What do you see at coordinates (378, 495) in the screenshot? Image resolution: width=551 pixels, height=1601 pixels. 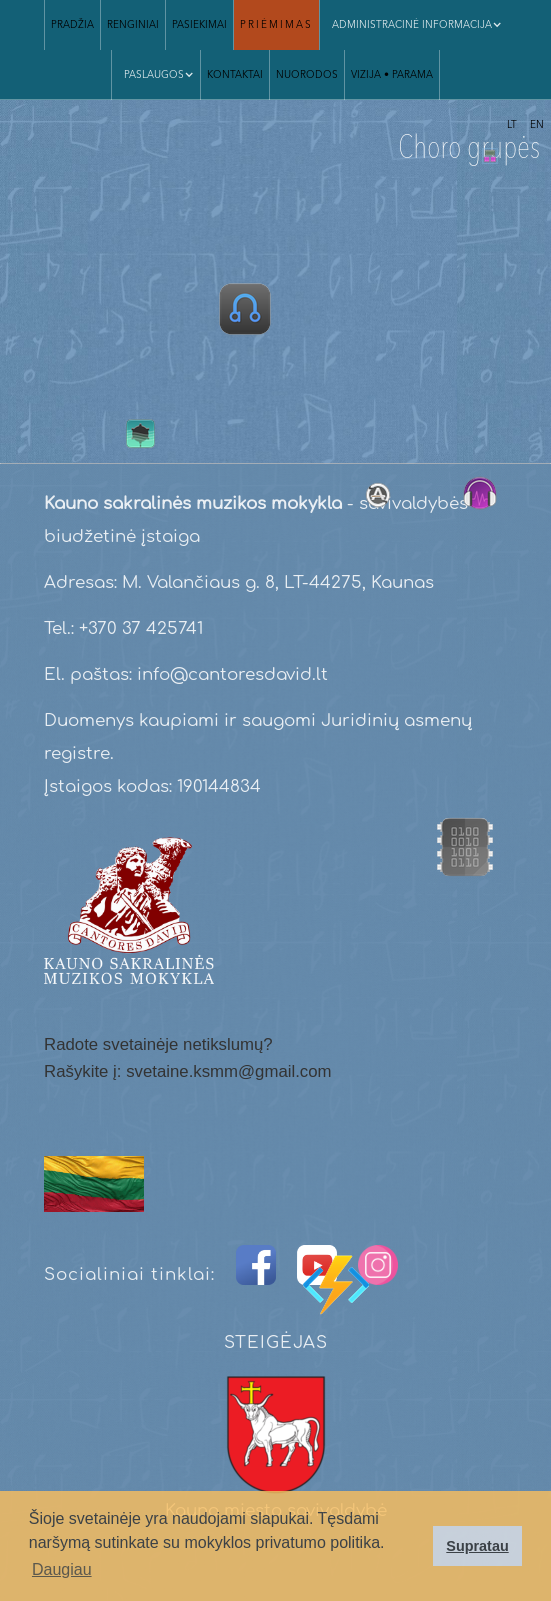 I see `open the software update manager` at bounding box center [378, 495].